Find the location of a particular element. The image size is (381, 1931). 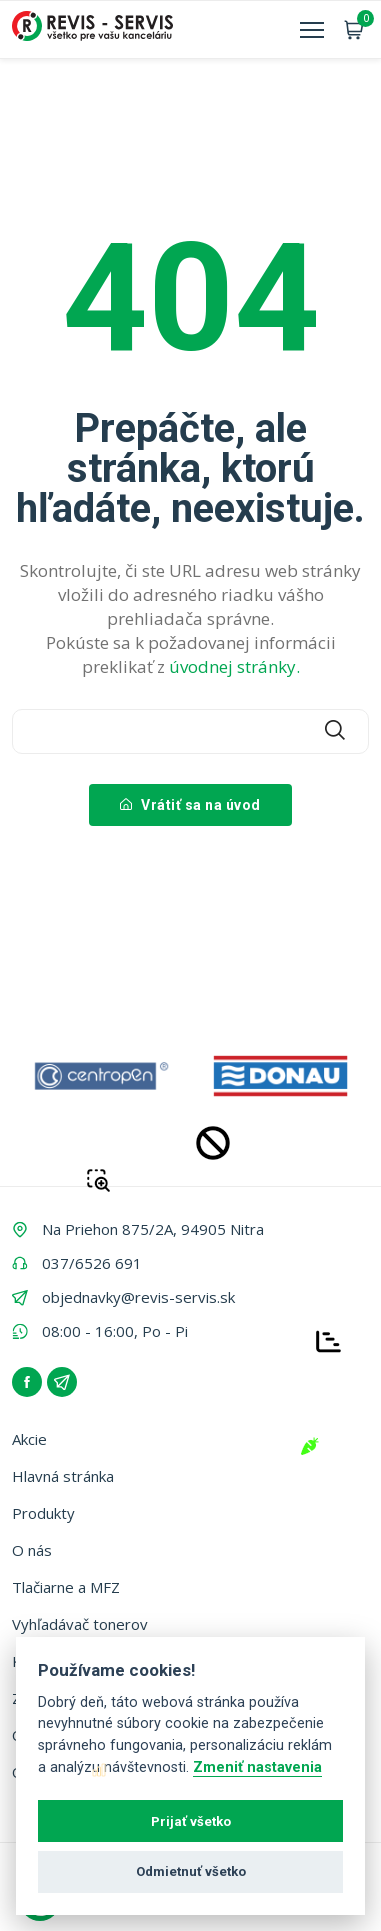

view analytics and statistics is located at coordinates (99, 1770).